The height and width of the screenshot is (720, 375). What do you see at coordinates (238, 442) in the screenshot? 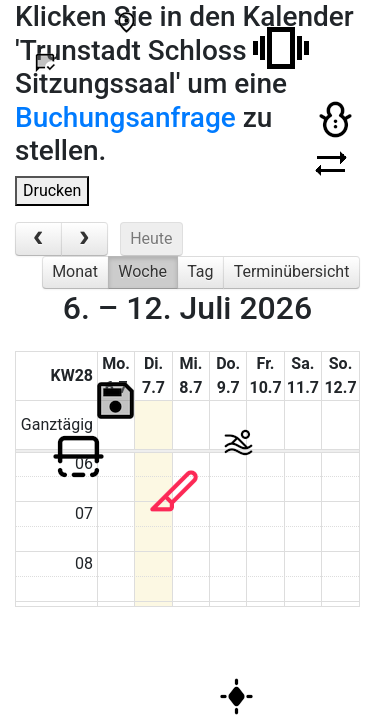
I see `access swimming or aquatic activities` at bounding box center [238, 442].